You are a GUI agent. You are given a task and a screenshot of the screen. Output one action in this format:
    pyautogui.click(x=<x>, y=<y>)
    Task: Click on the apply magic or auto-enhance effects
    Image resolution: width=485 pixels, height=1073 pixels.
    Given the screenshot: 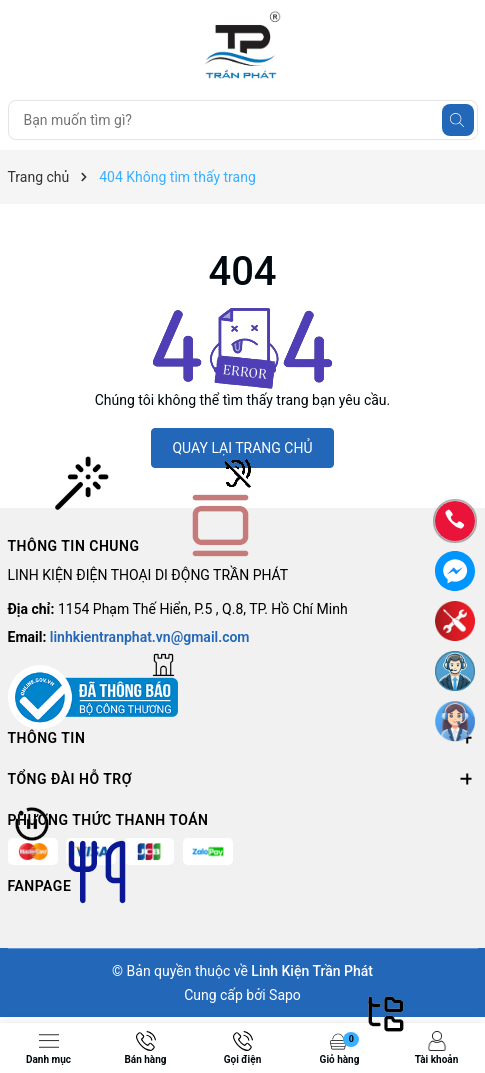 What is the action you would take?
    pyautogui.click(x=80, y=484)
    